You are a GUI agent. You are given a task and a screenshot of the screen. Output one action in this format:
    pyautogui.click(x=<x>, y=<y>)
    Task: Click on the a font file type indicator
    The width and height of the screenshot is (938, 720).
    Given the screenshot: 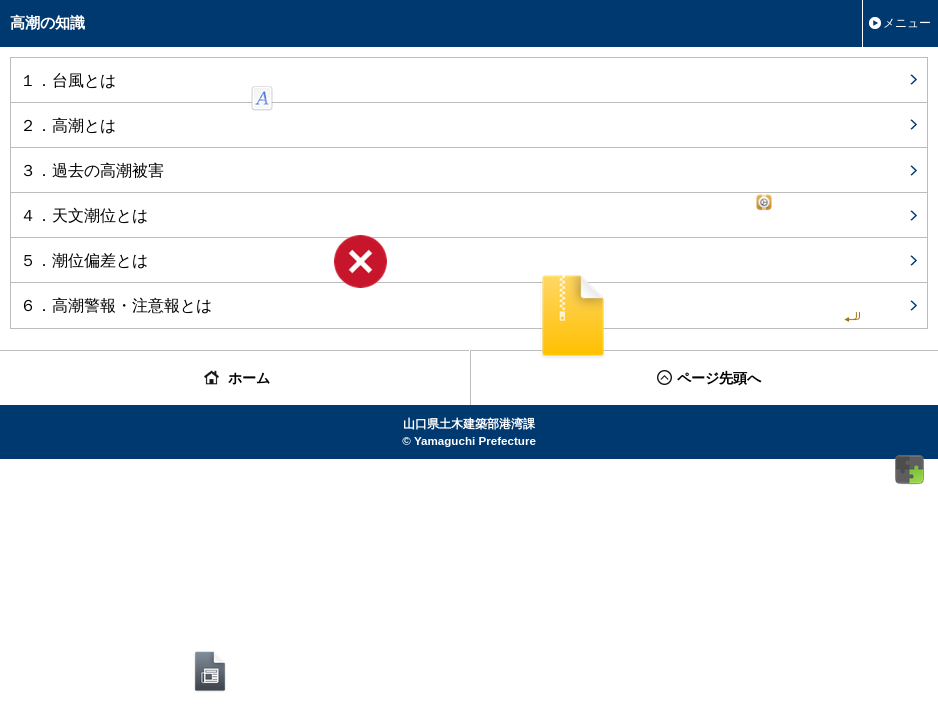 What is the action you would take?
    pyautogui.click(x=262, y=98)
    